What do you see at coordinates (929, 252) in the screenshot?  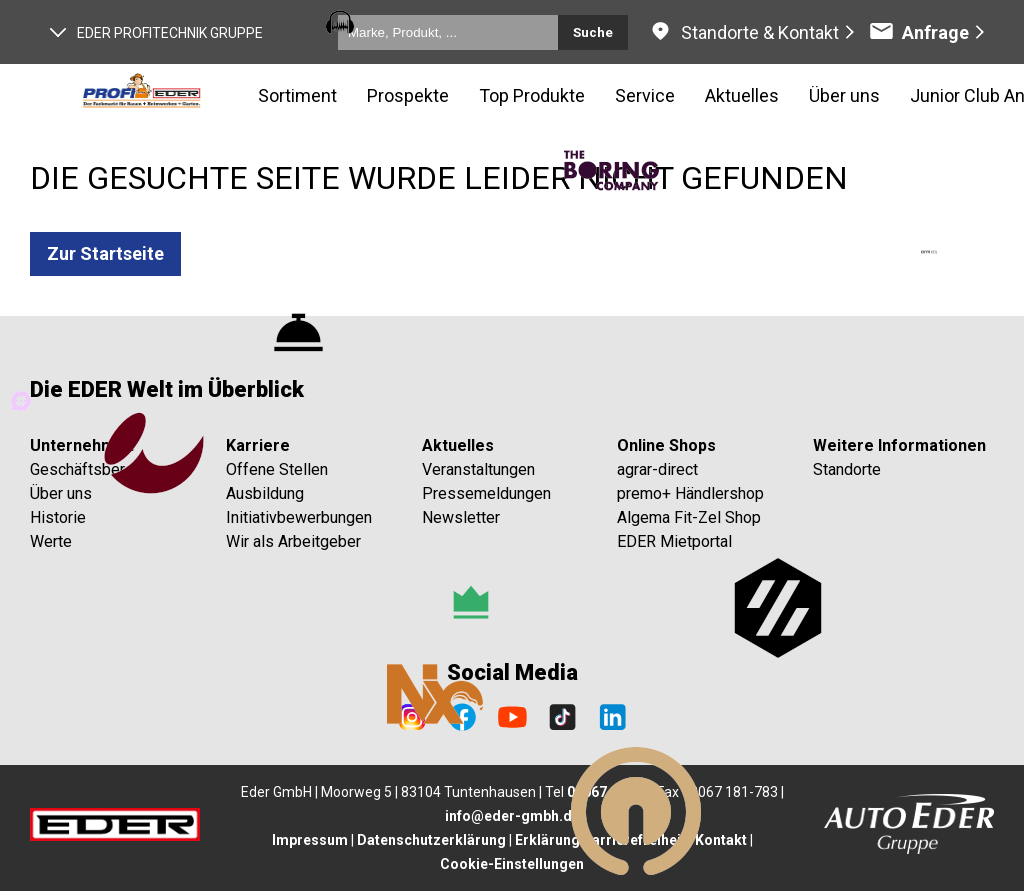 I see `arm keil brand logo` at bounding box center [929, 252].